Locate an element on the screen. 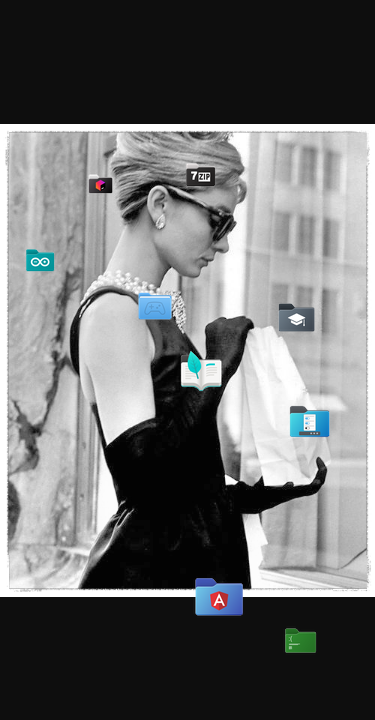  open folder containing 7-zip compressed files is located at coordinates (200, 175).